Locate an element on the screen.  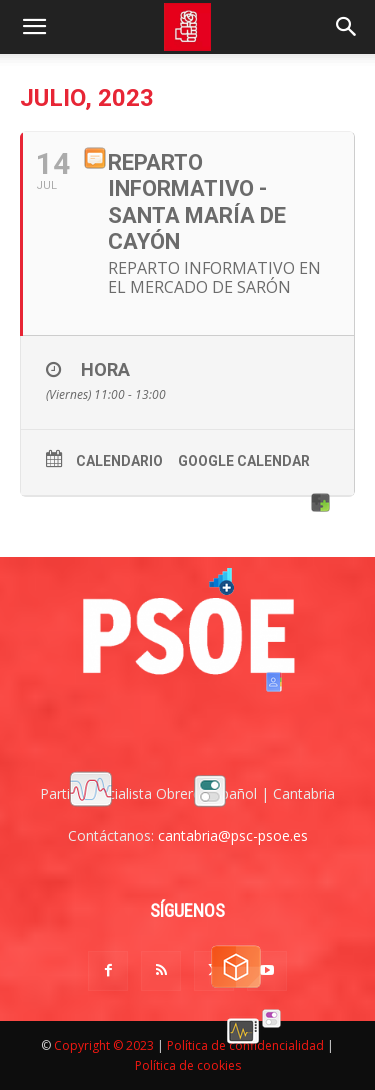
manage gnome shell extensions is located at coordinates (320, 502).